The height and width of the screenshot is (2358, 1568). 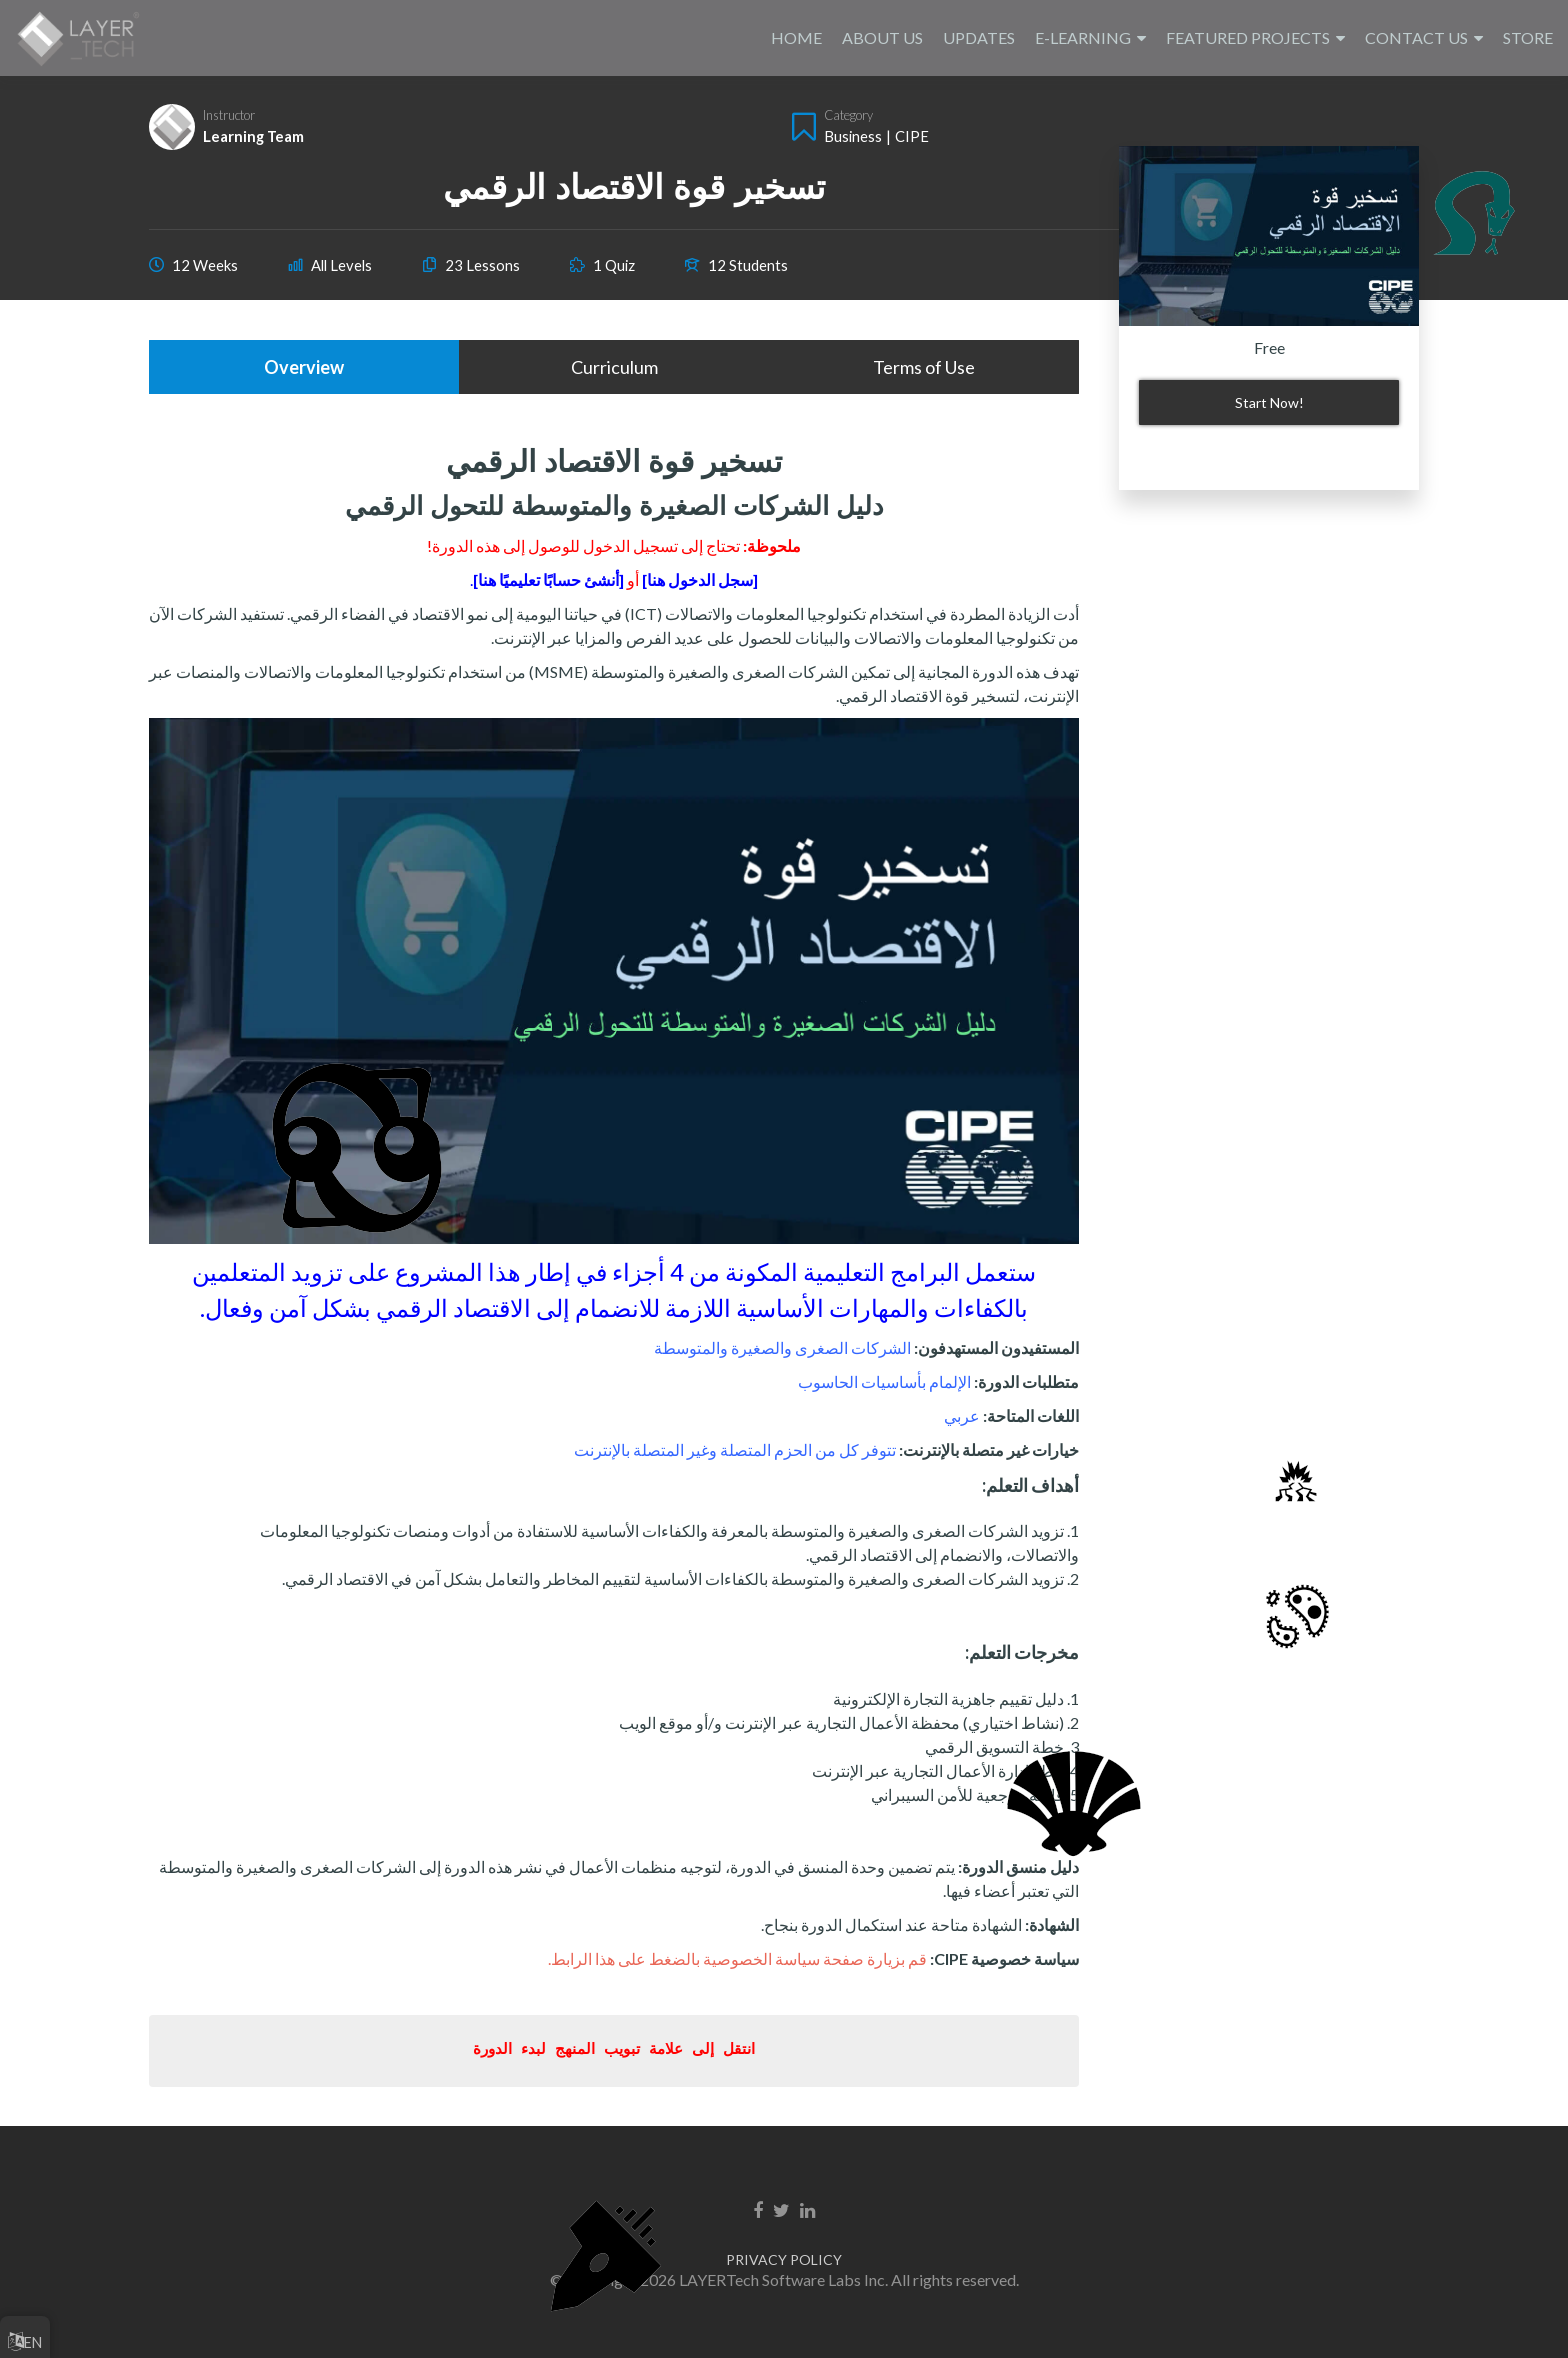 I want to click on seafood or shellfish category indicator, so click(x=1074, y=1802).